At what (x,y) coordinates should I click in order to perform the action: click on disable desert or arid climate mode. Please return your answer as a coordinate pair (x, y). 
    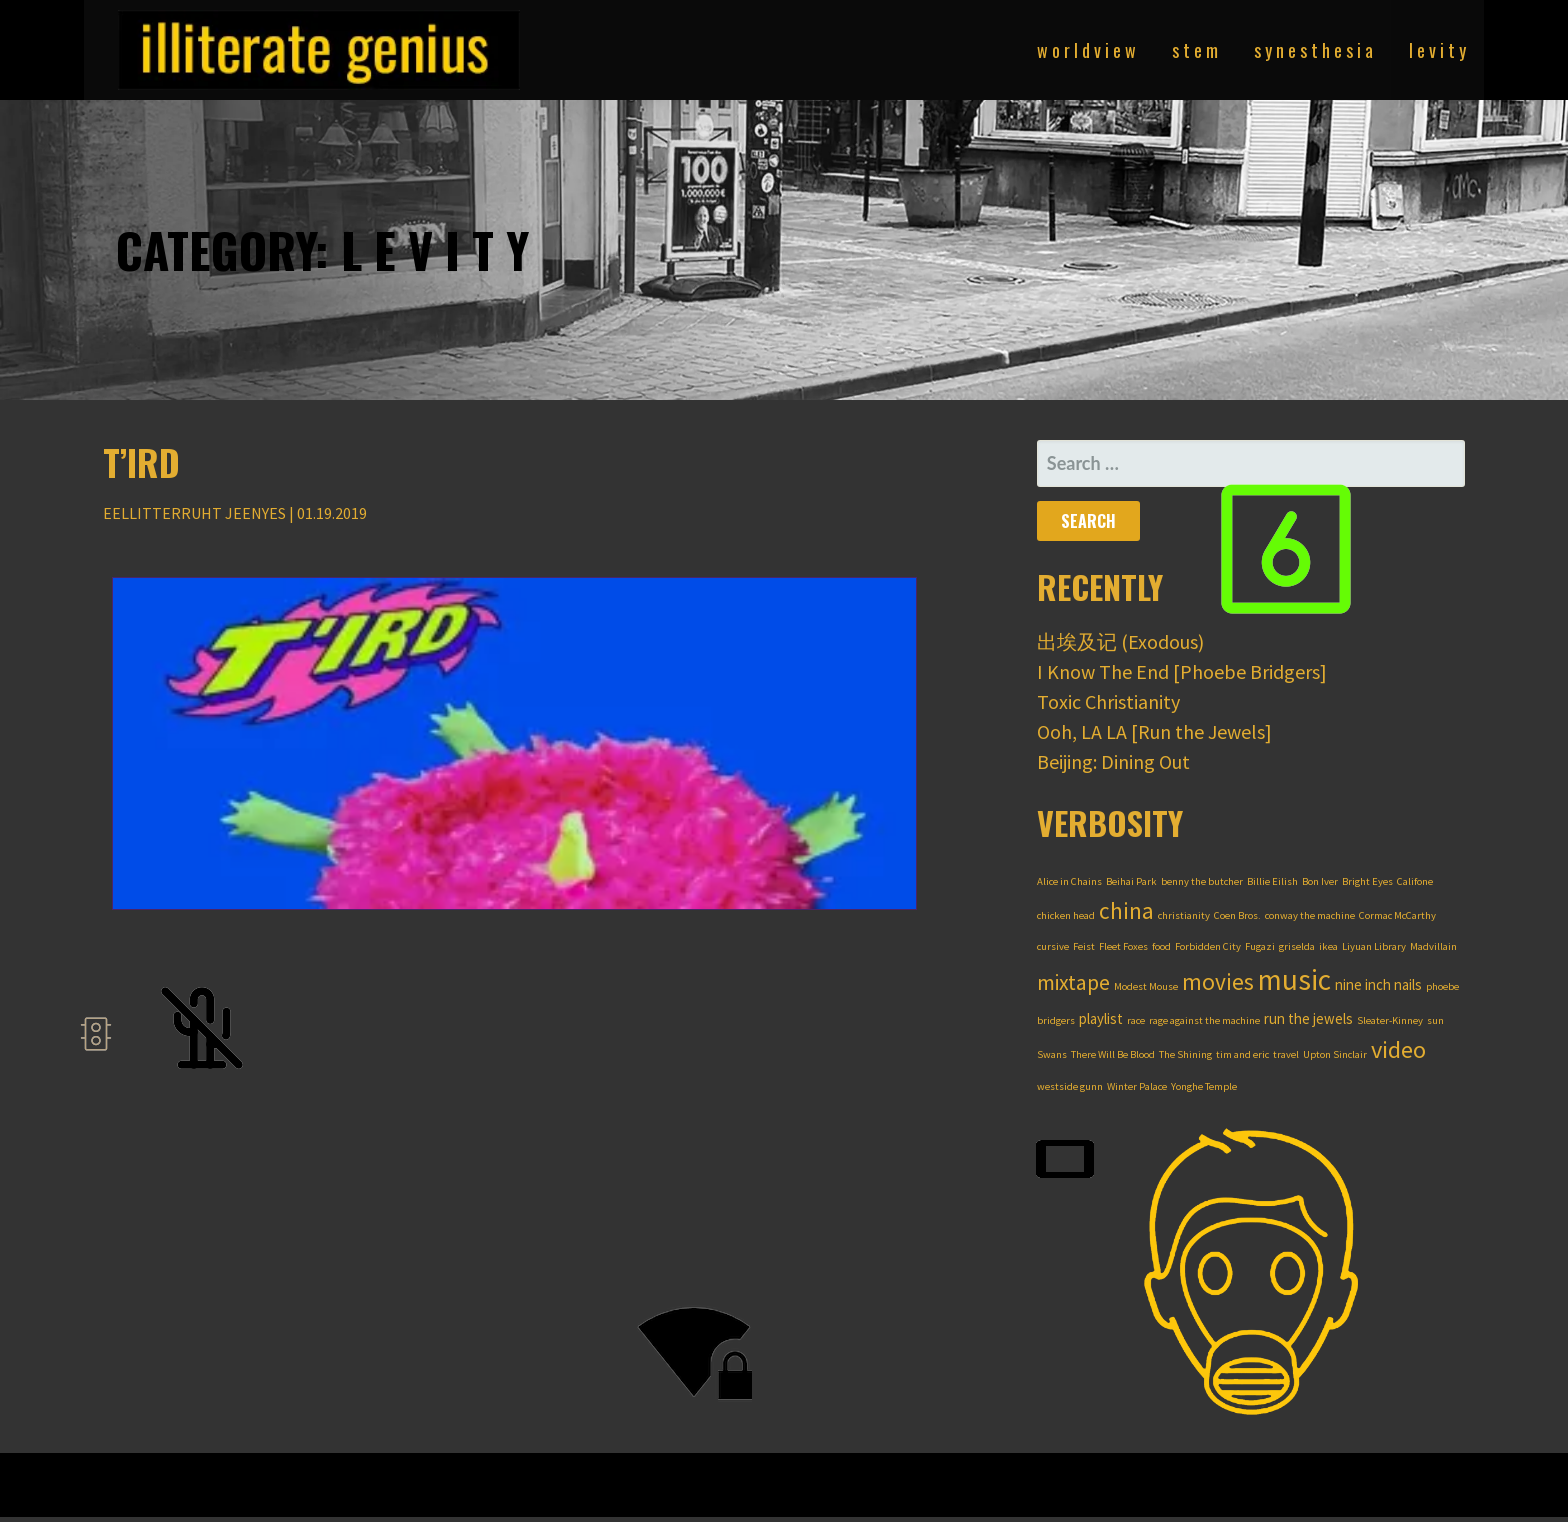
    Looking at the image, I should click on (202, 1028).